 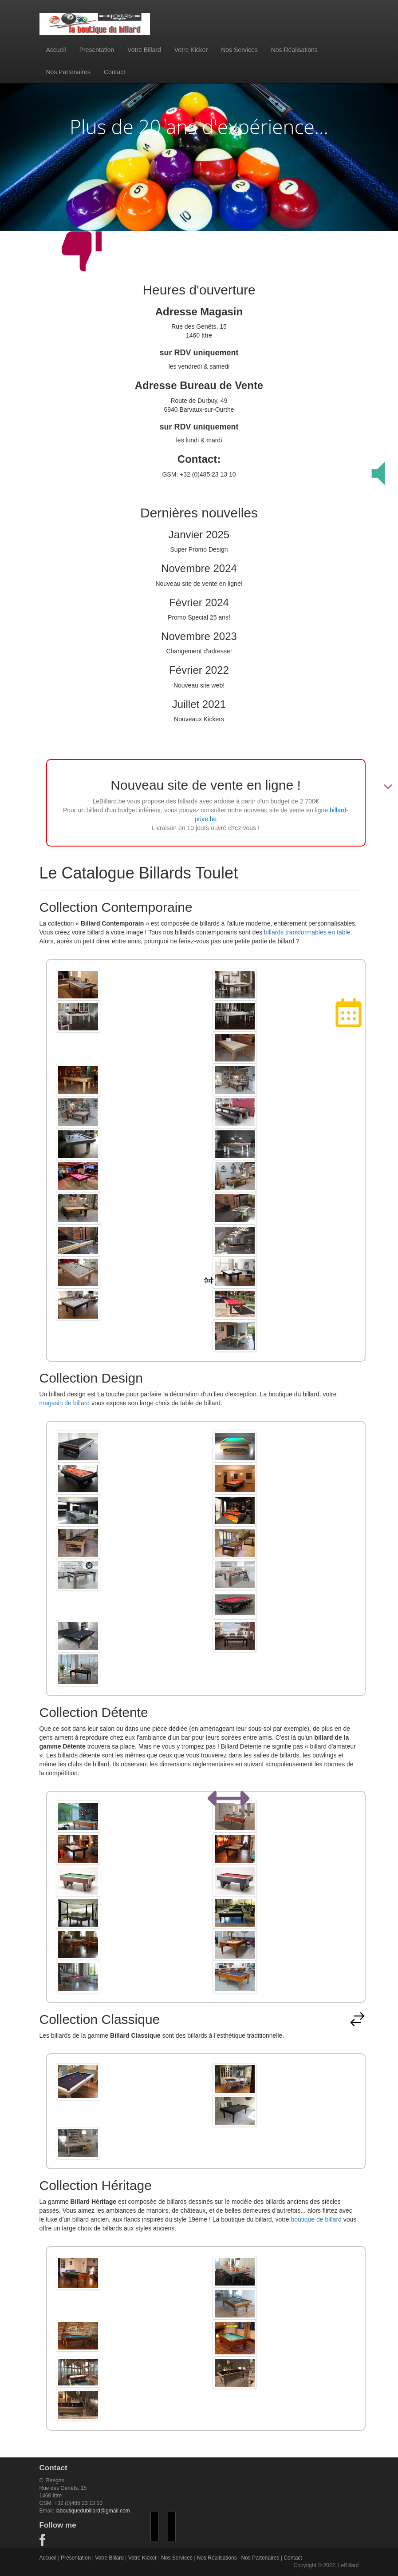 What do you see at coordinates (348, 1013) in the screenshot?
I see `view calendar or schedule` at bounding box center [348, 1013].